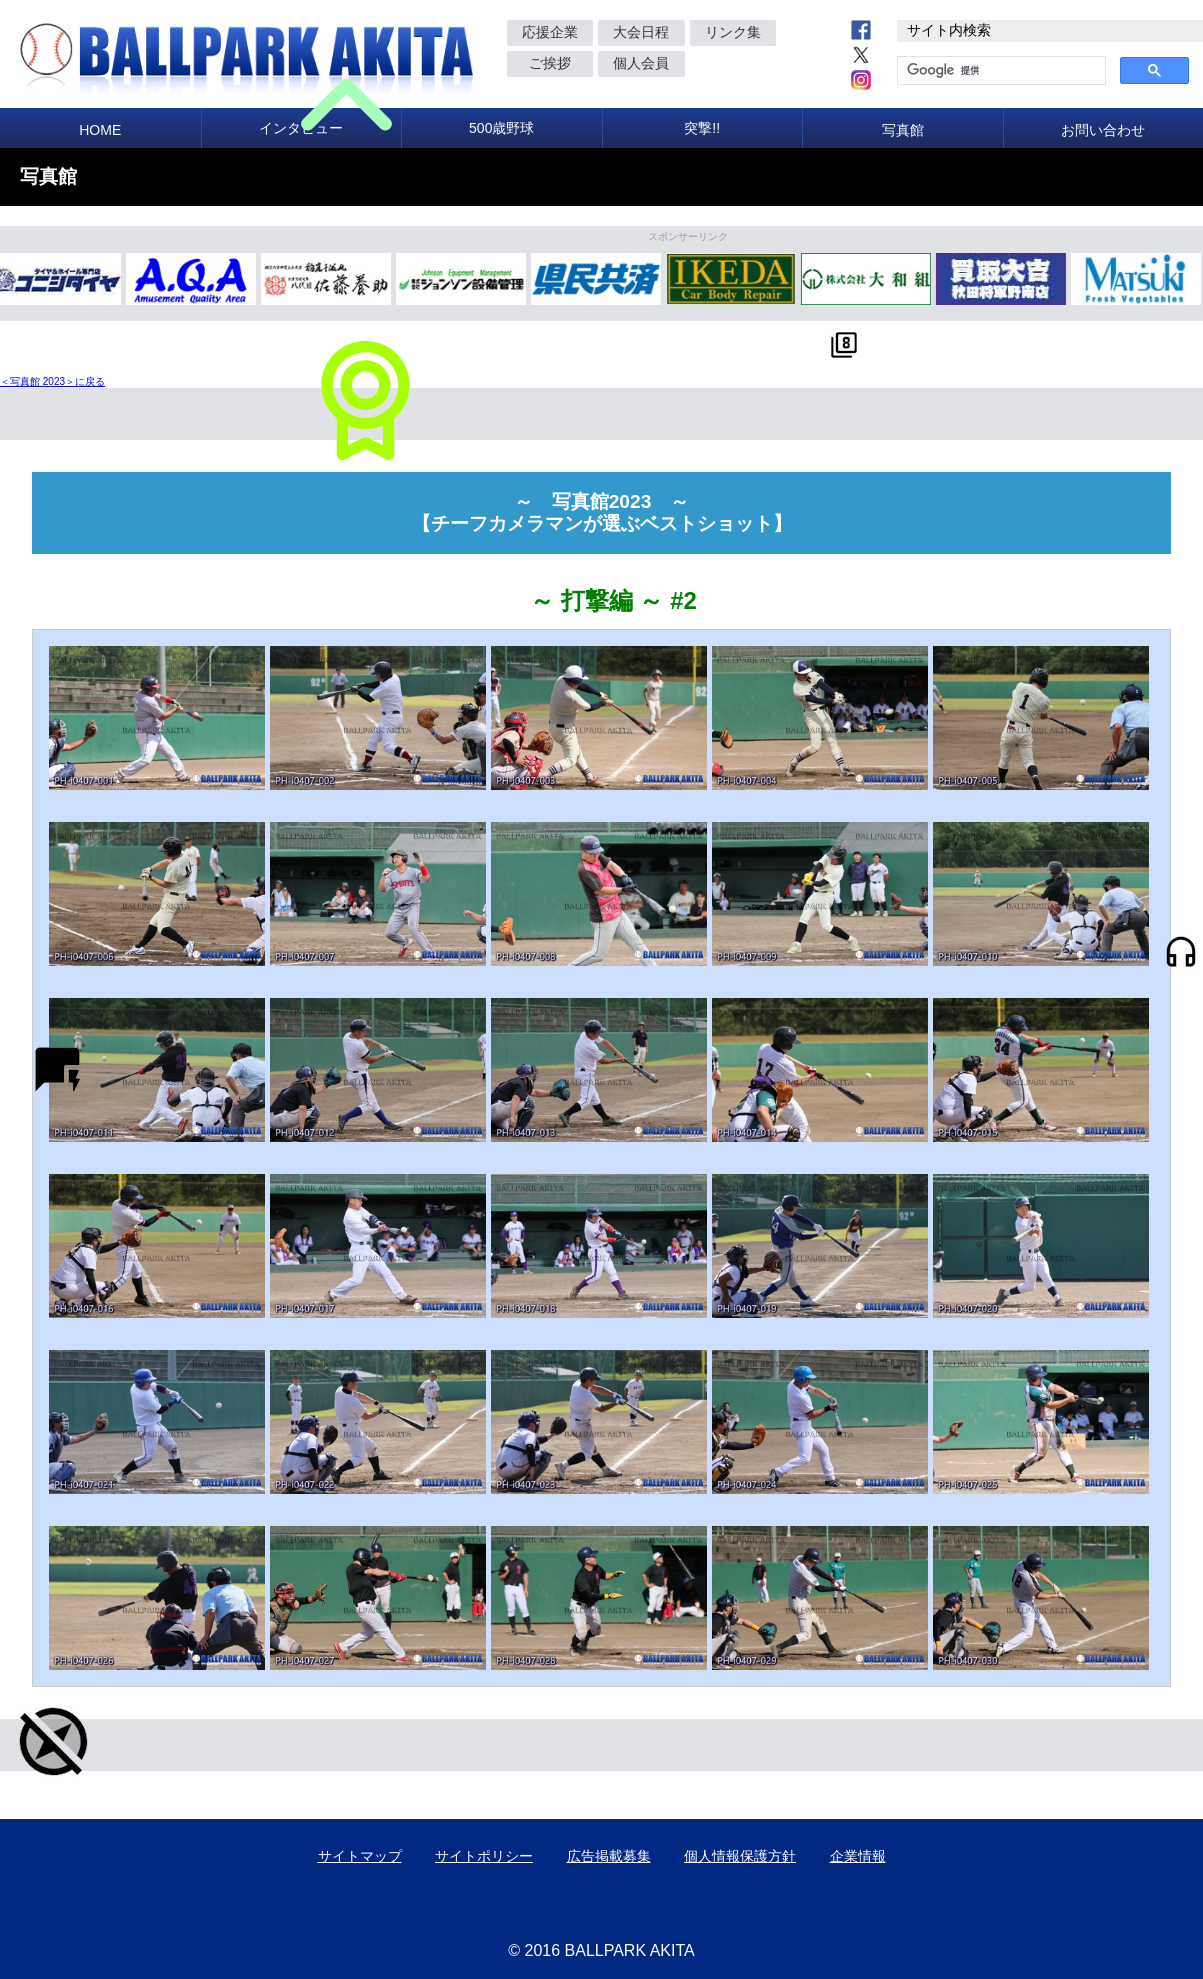  I want to click on collapse an expanded section, so click(346, 104).